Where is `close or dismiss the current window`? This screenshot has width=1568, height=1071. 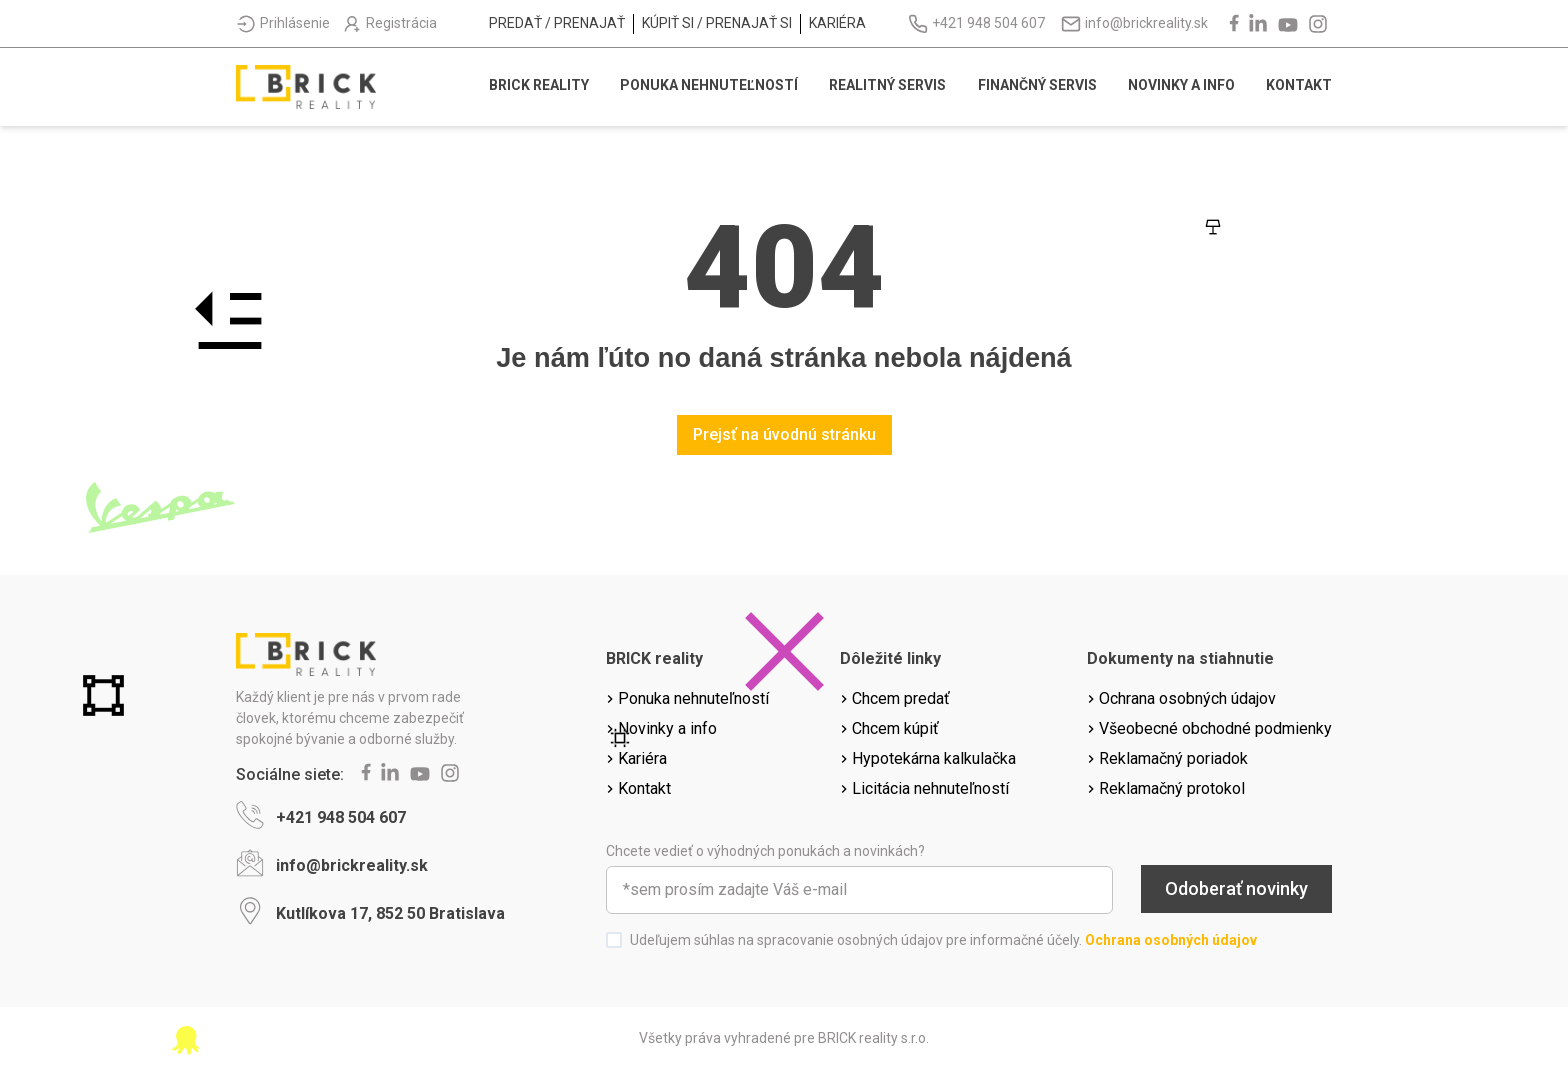
close or dismiss the current window is located at coordinates (784, 651).